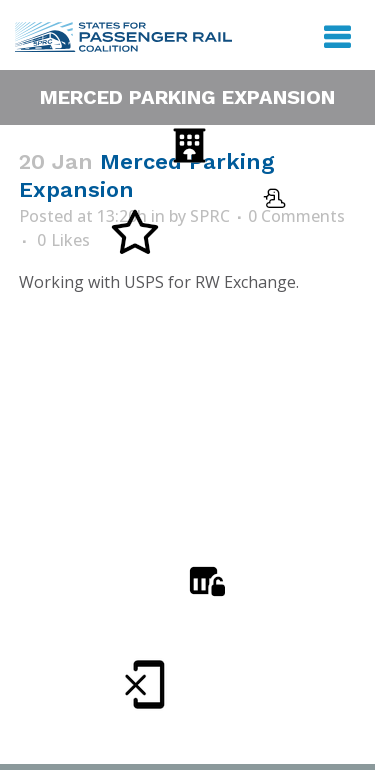 This screenshot has height=770, width=375. I want to click on add item to favorites, so click(135, 234).